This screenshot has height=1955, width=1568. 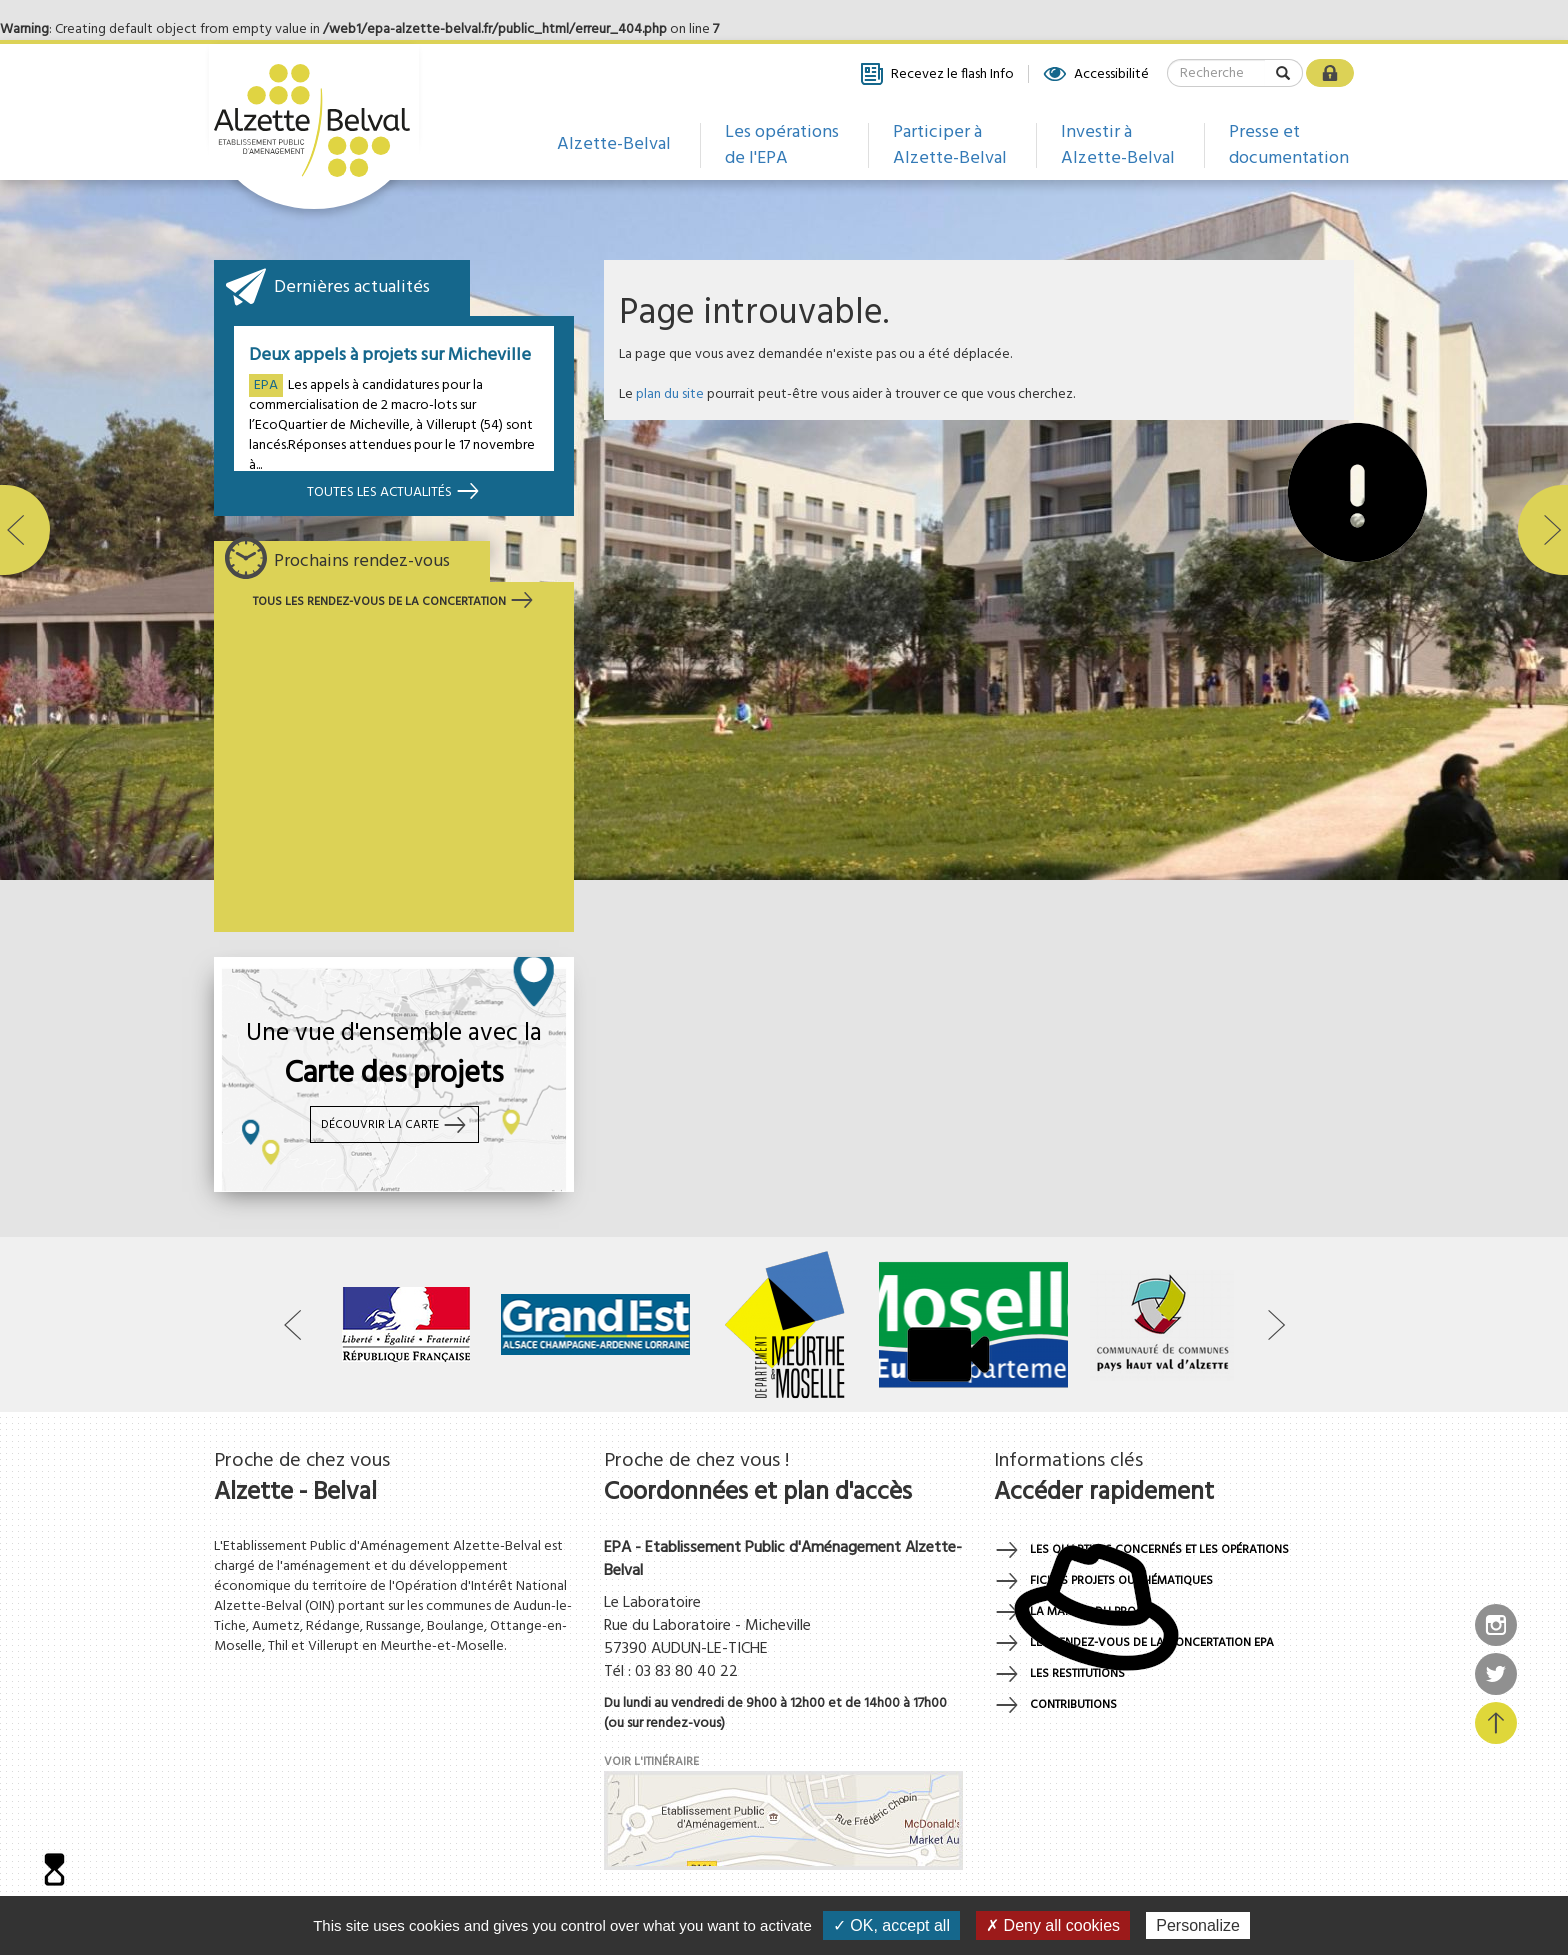 What do you see at coordinates (1096, 1603) in the screenshot?
I see `Red Hat brand logo` at bounding box center [1096, 1603].